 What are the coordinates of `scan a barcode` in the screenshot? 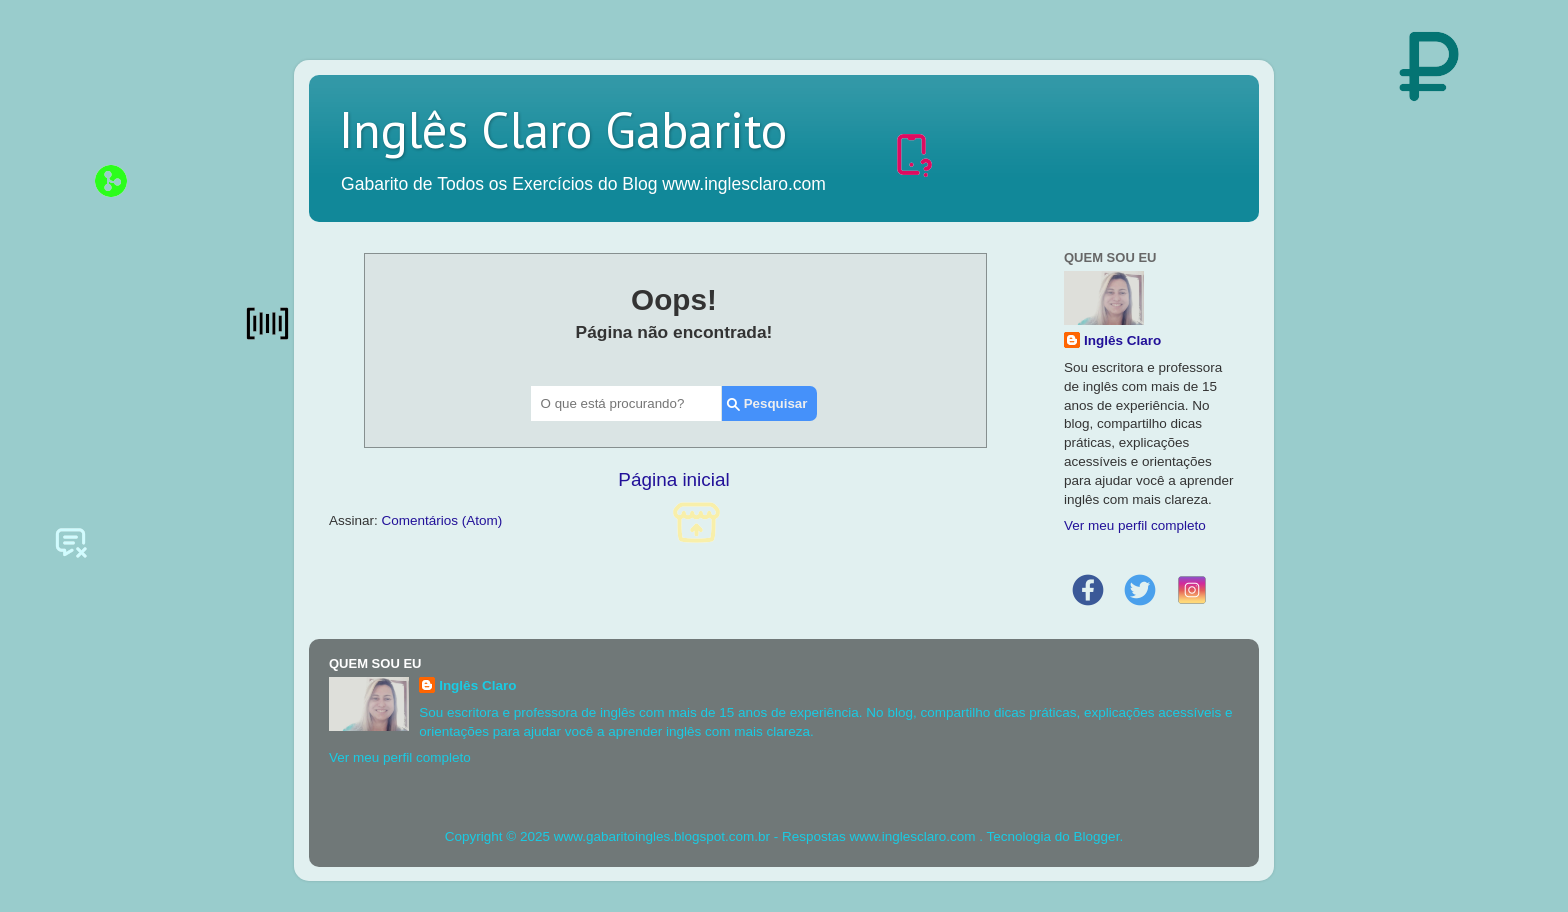 It's located at (267, 323).